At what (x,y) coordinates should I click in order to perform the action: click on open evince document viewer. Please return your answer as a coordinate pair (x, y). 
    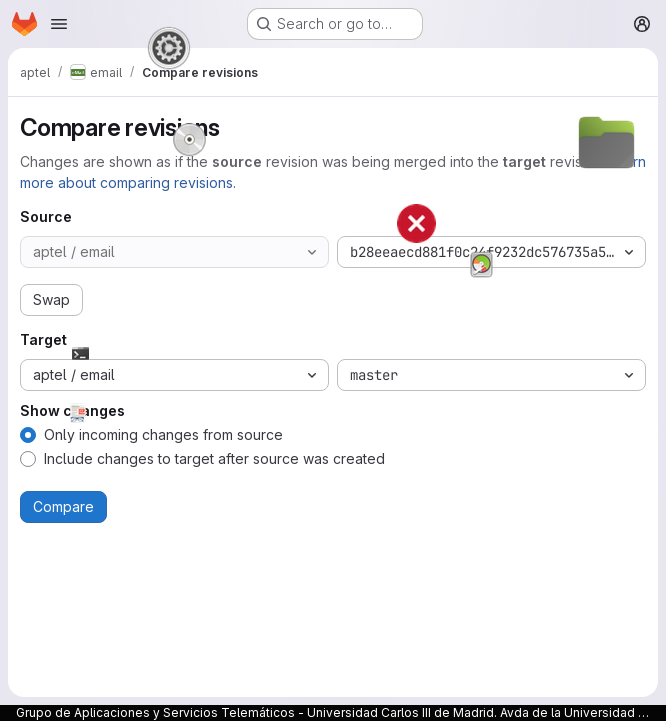
    Looking at the image, I should click on (78, 413).